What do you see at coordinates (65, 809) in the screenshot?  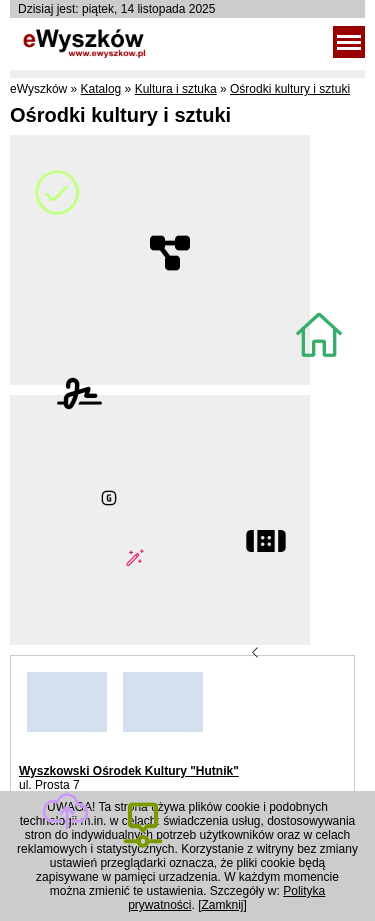 I see `upload file to cloud storage` at bounding box center [65, 809].